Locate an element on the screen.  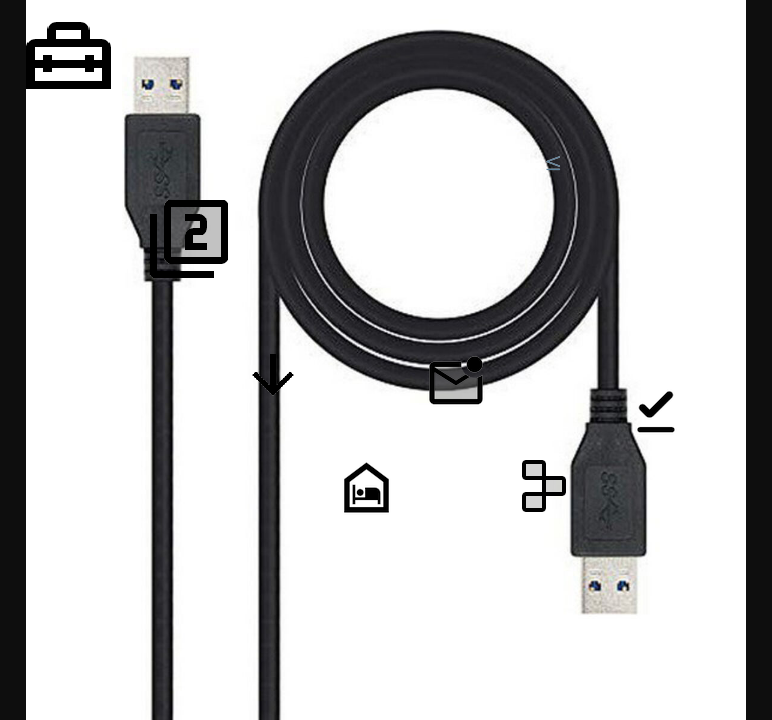
scroll down or view more content is located at coordinates (273, 375).